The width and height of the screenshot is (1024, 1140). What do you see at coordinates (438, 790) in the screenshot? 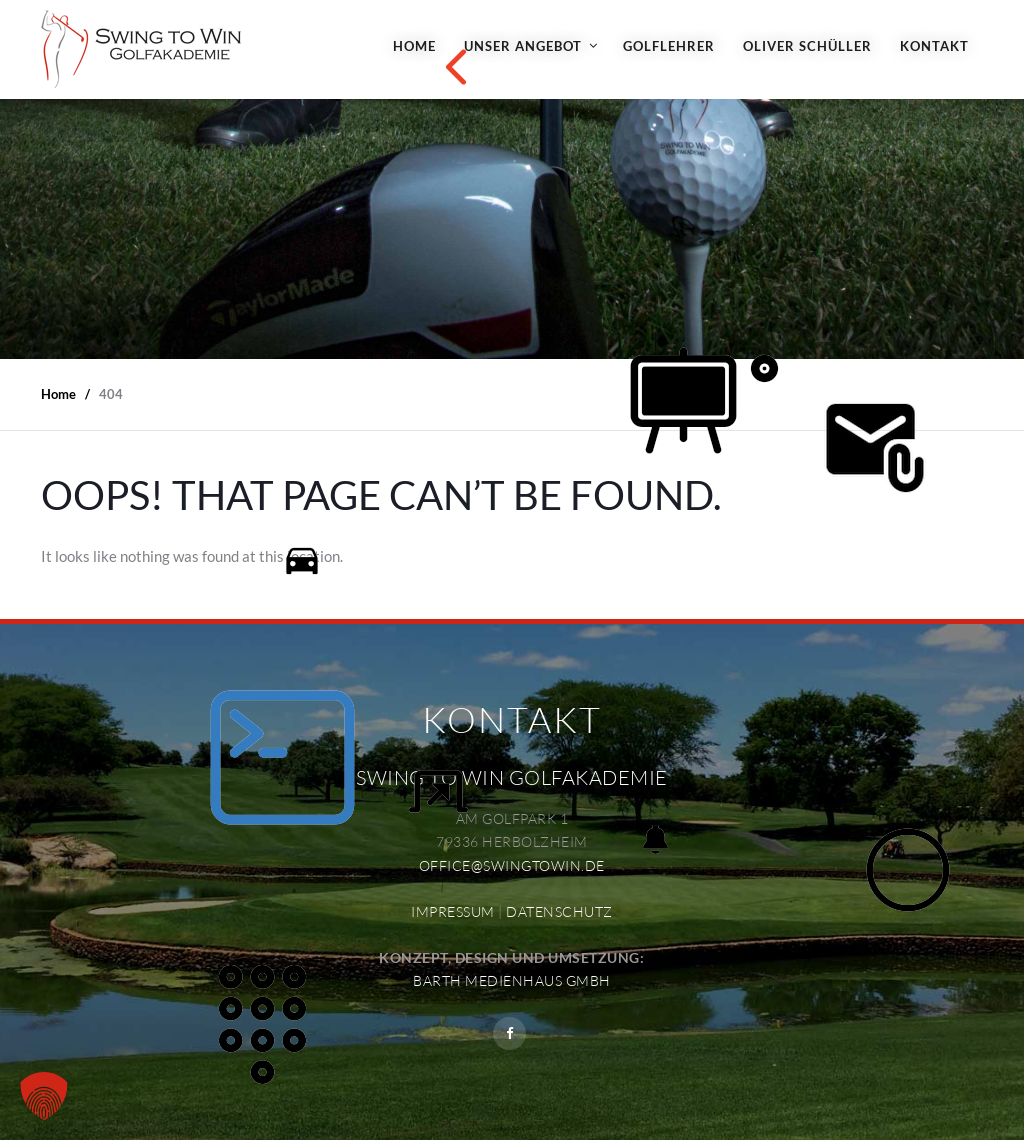
I see `open link in a new tab or window` at bounding box center [438, 790].